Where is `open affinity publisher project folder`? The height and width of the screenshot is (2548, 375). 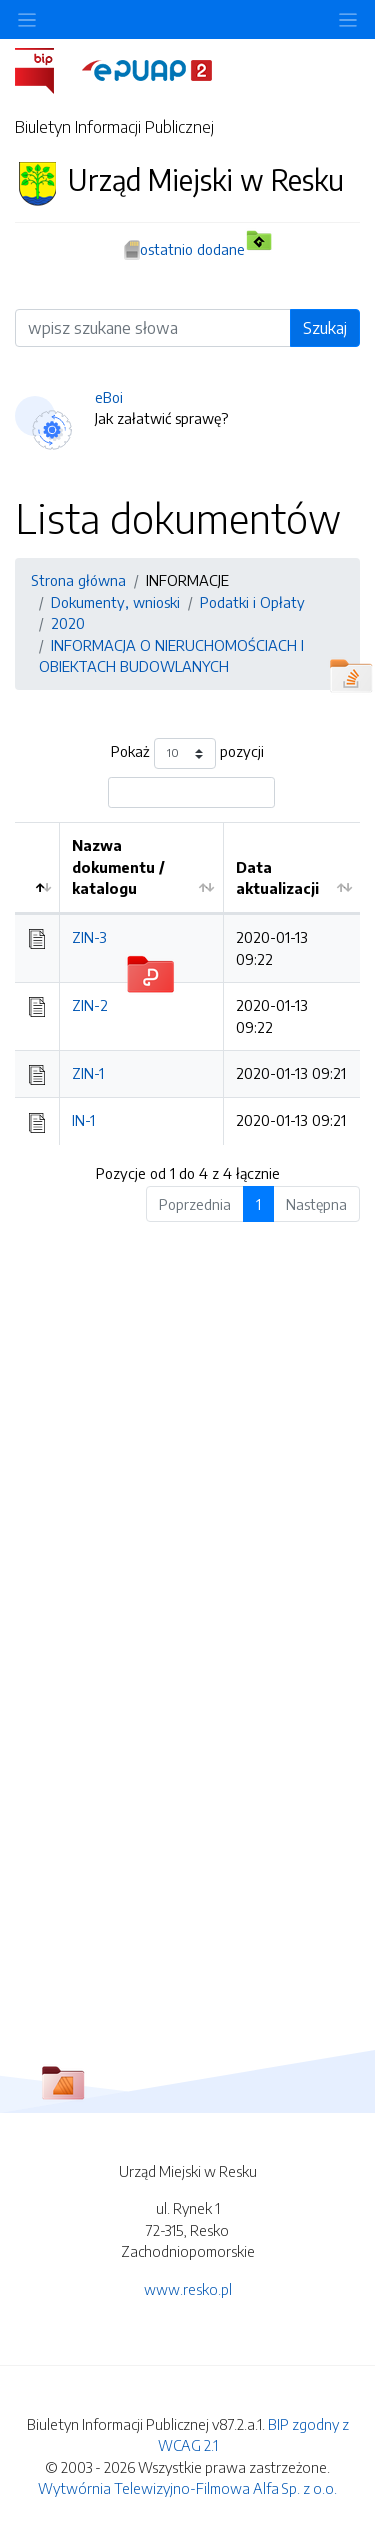
open affinity publisher project folder is located at coordinates (63, 2084).